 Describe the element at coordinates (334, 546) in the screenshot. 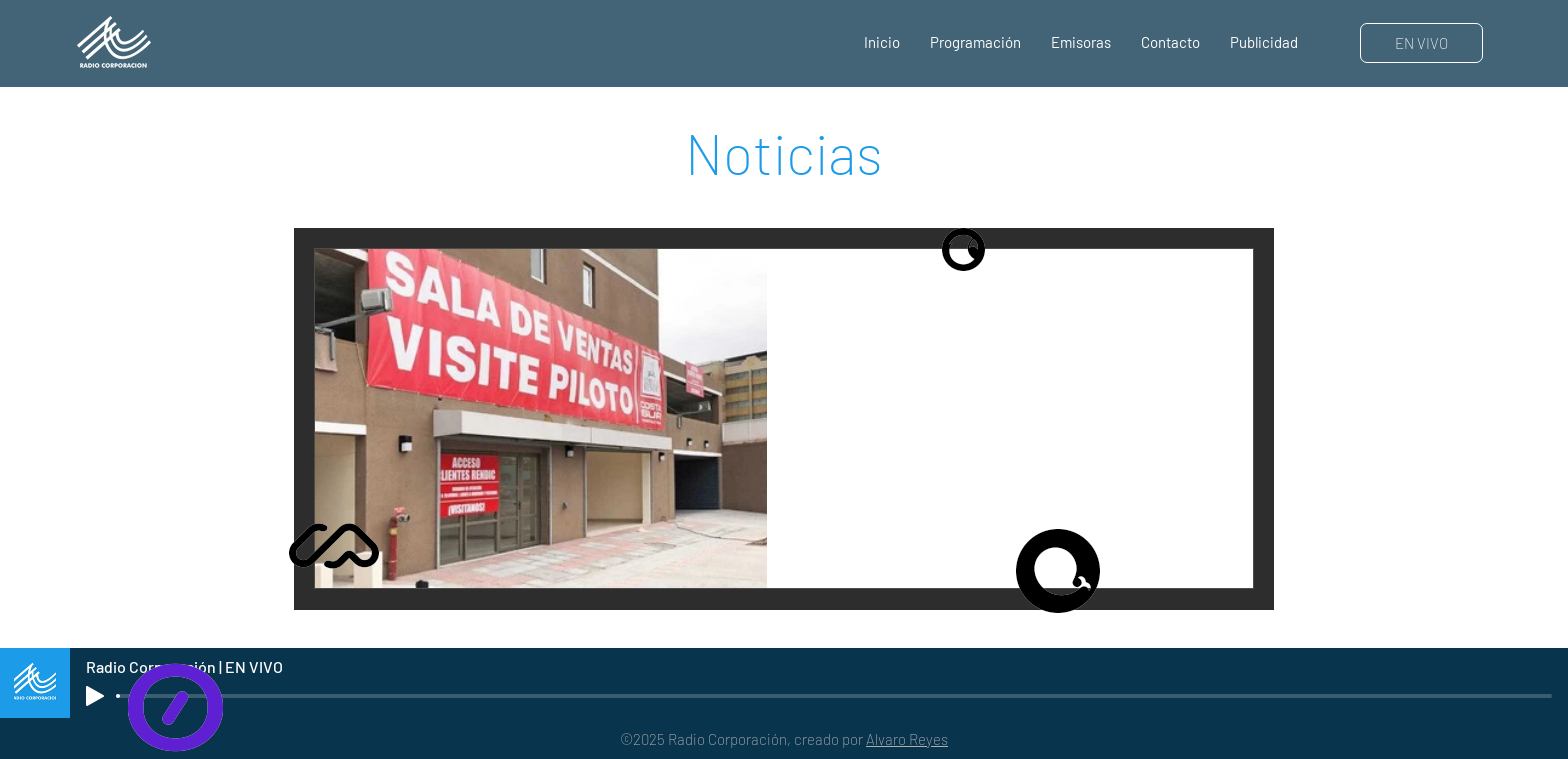

I see `maze user testing platform logo` at that location.